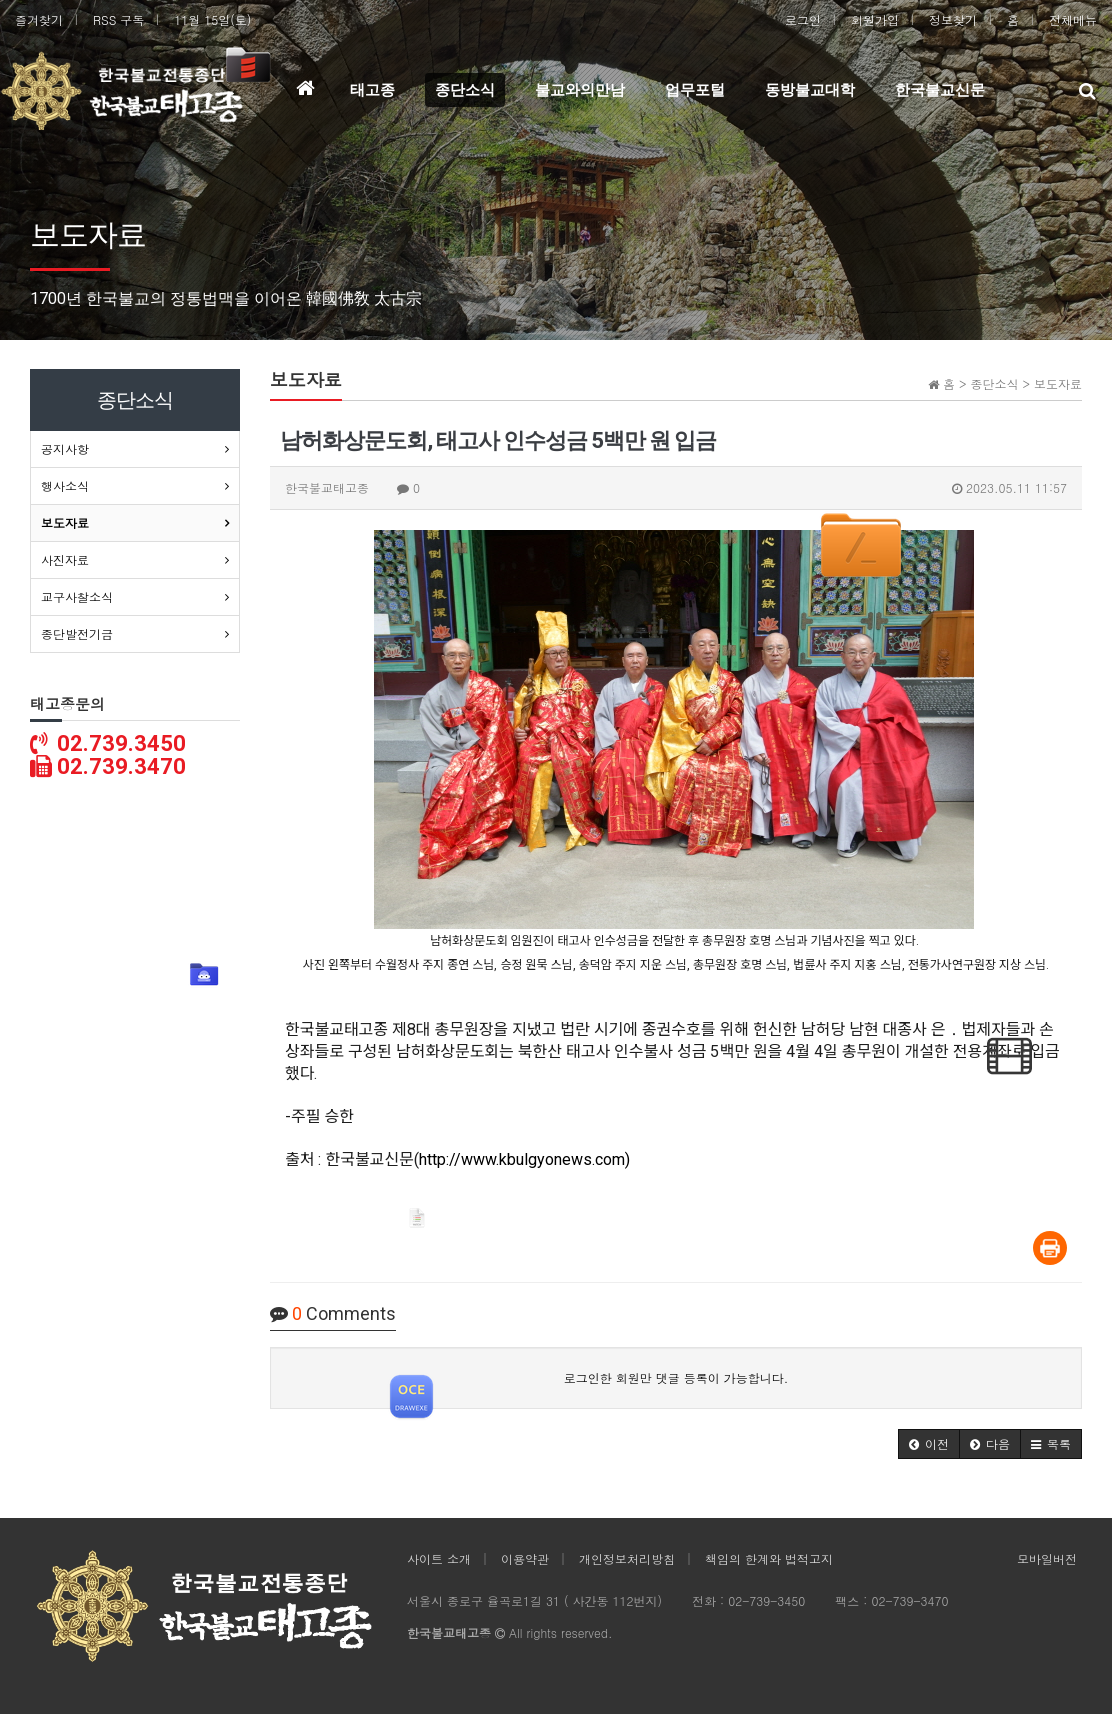 This screenshot has height=1714, width=1112. What do you see at coordinates (1009, 1057) in the screenshot?
I see `open video player application` at bounding box center [1009, 1057].